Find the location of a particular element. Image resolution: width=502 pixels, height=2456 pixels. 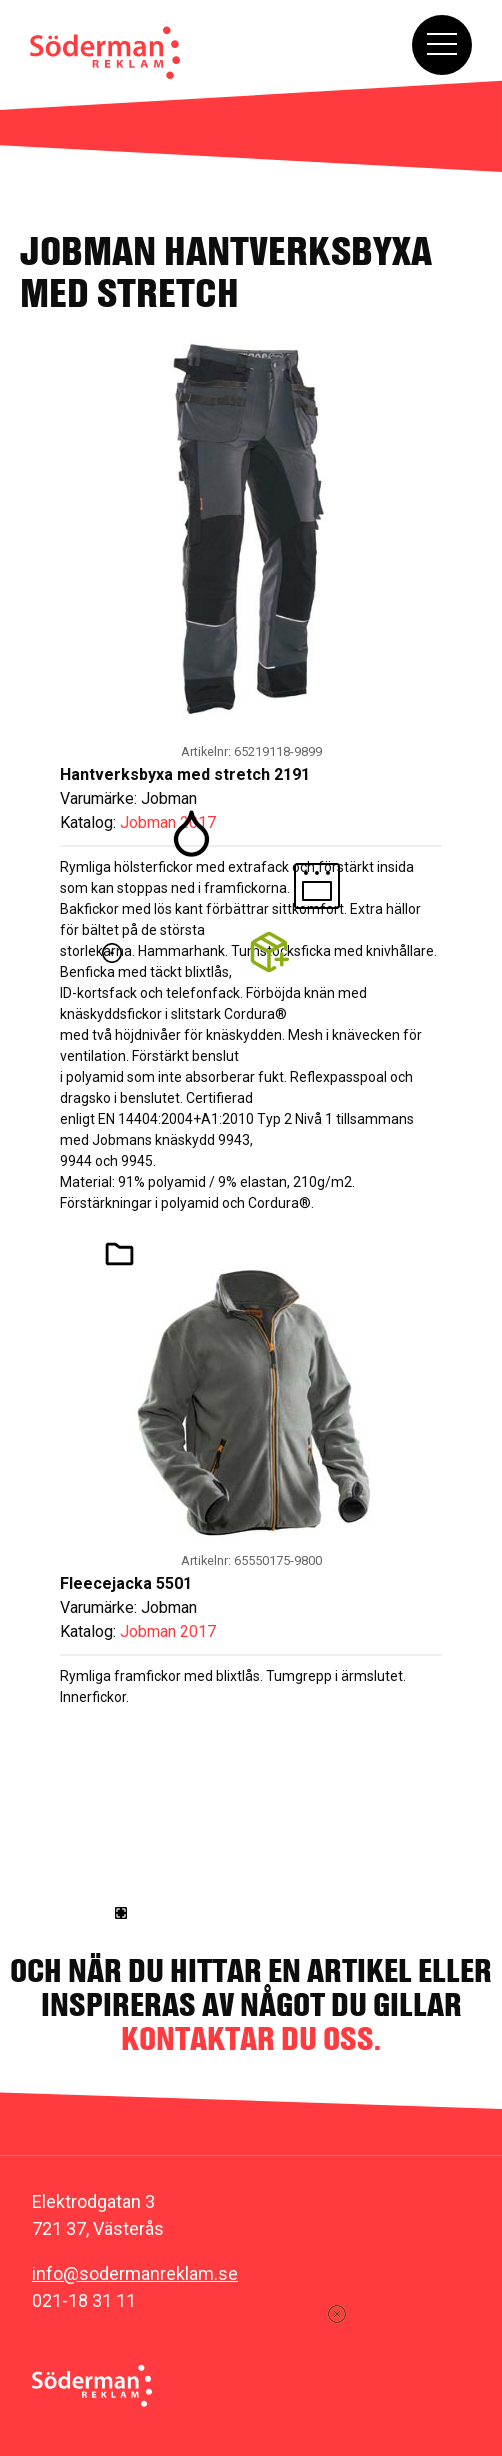

close or dismiss a dialog is located at coordinates (337, 2314).